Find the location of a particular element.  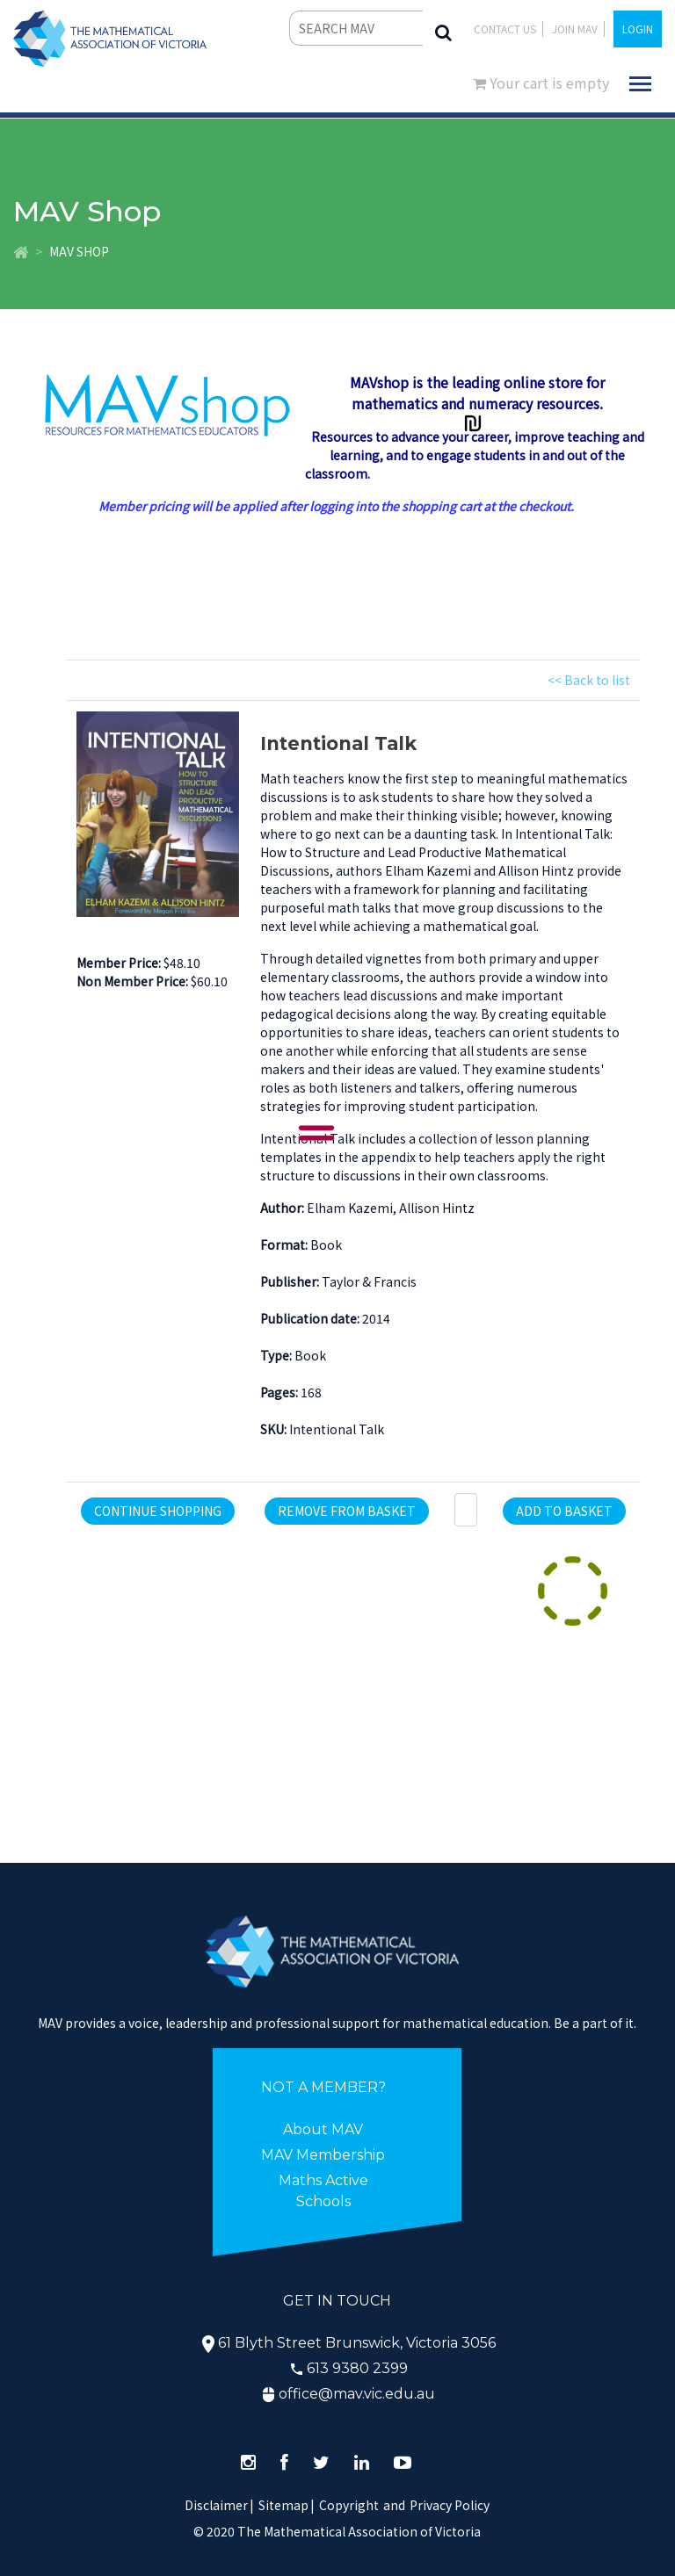

create a new draft issue is located at coordinates (572, 1591).